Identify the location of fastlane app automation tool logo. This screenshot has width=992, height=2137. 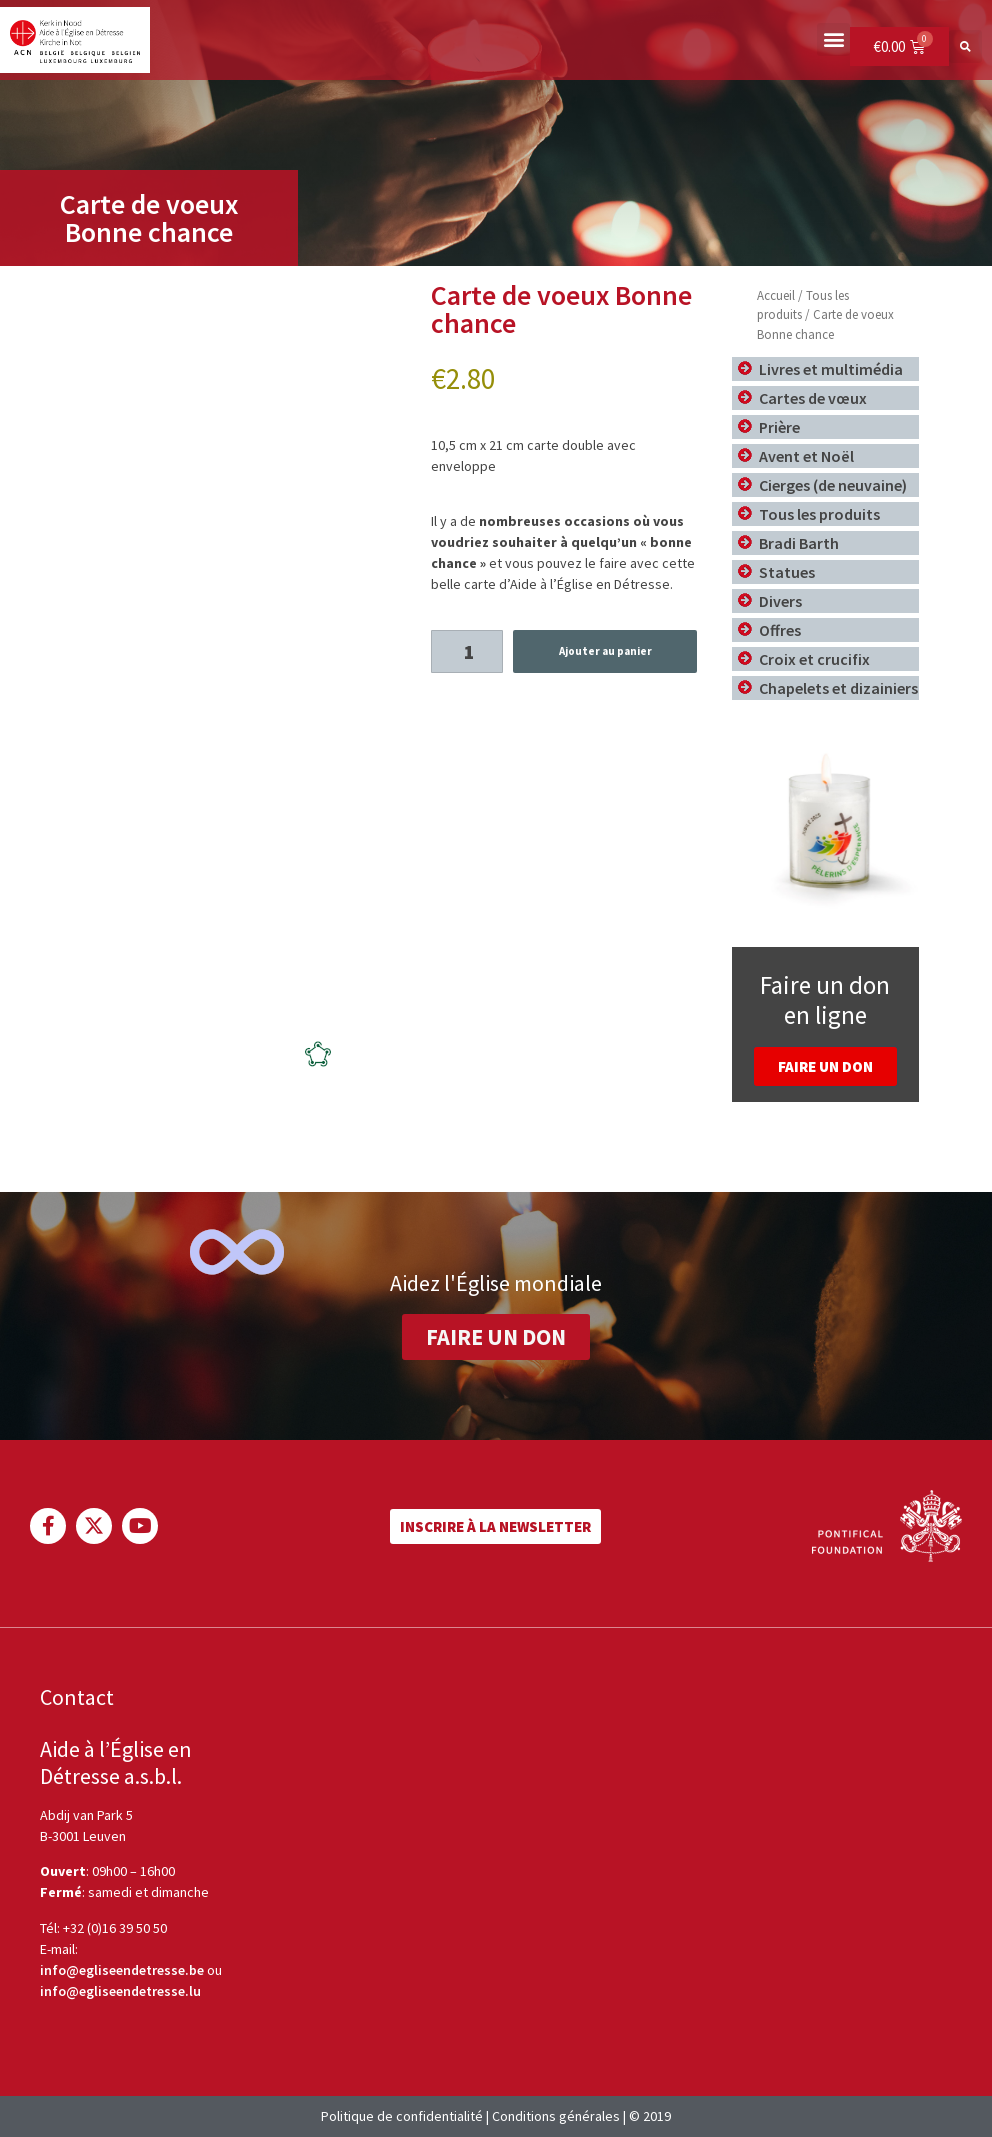
(318, 1054).